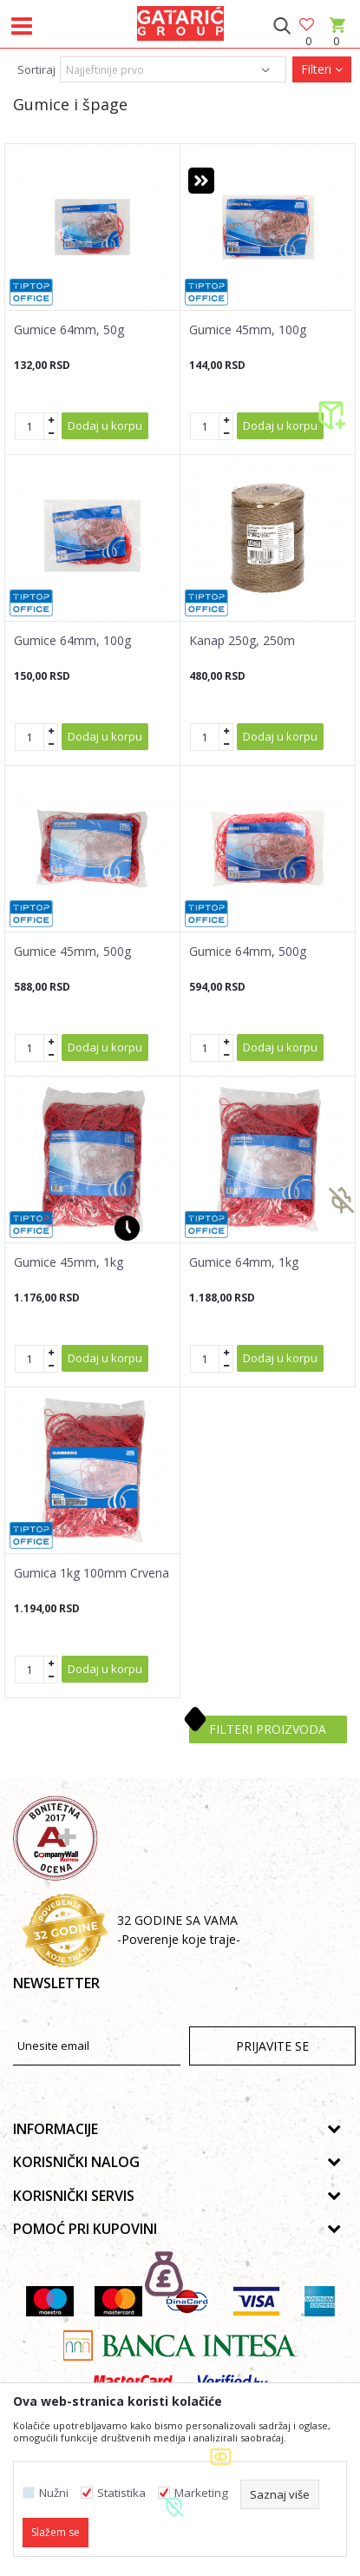 The height and width of the screenshot is (2576, 360). Describe the element at coordinates (341, 1200) in the screenshot. I see `indicates gluten-free option or product` at that location.